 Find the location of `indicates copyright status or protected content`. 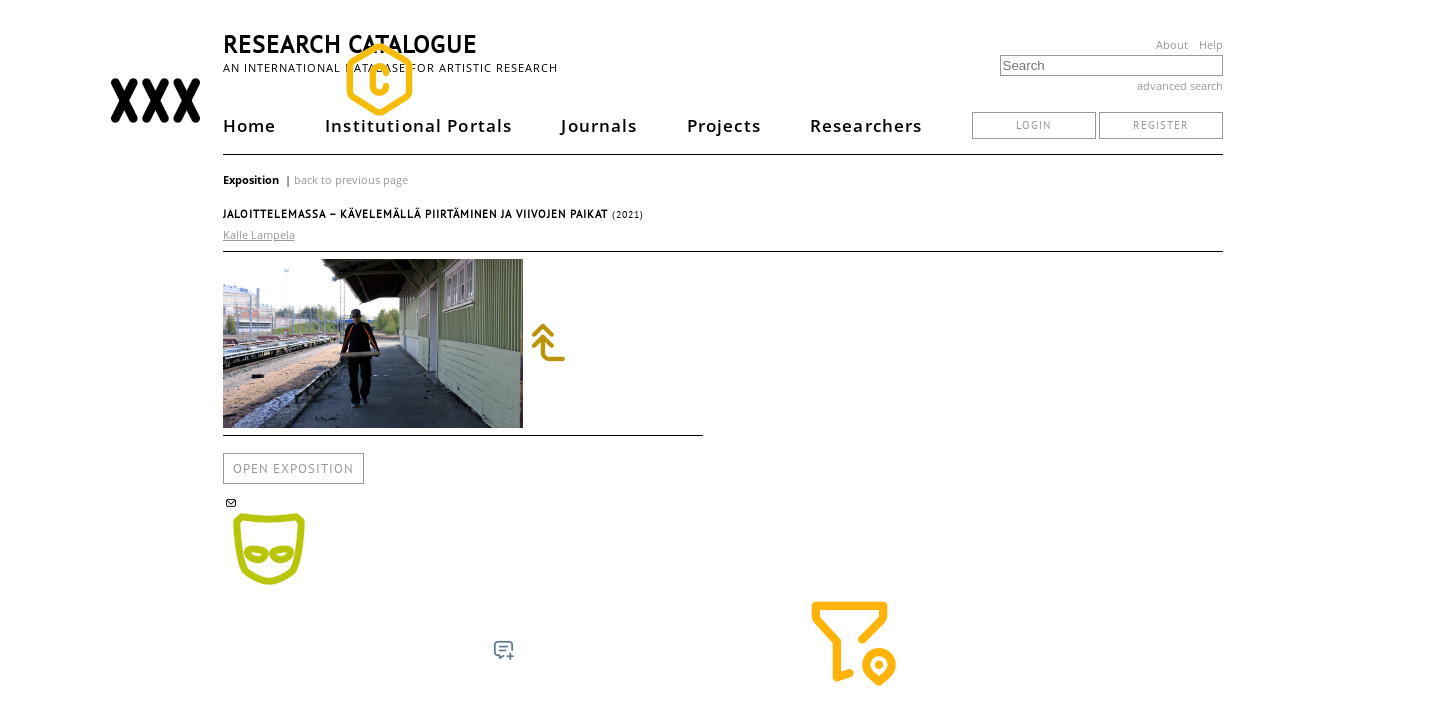

indicates copyright status or protected content is located at coordinates (379, 79).